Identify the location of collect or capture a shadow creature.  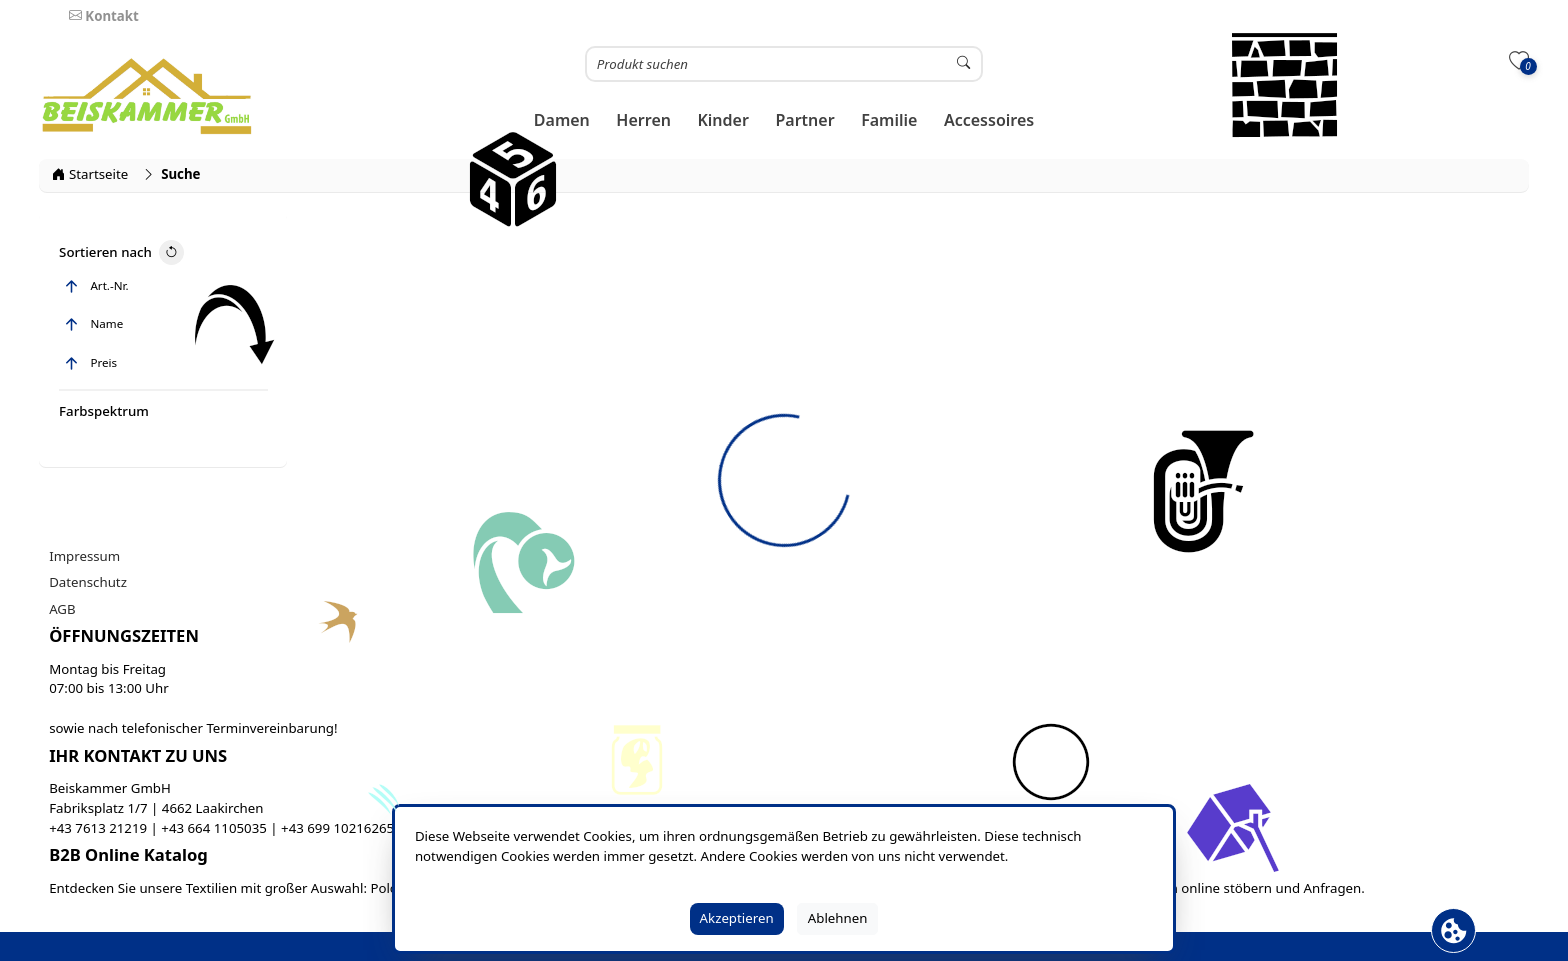
(637, 760).